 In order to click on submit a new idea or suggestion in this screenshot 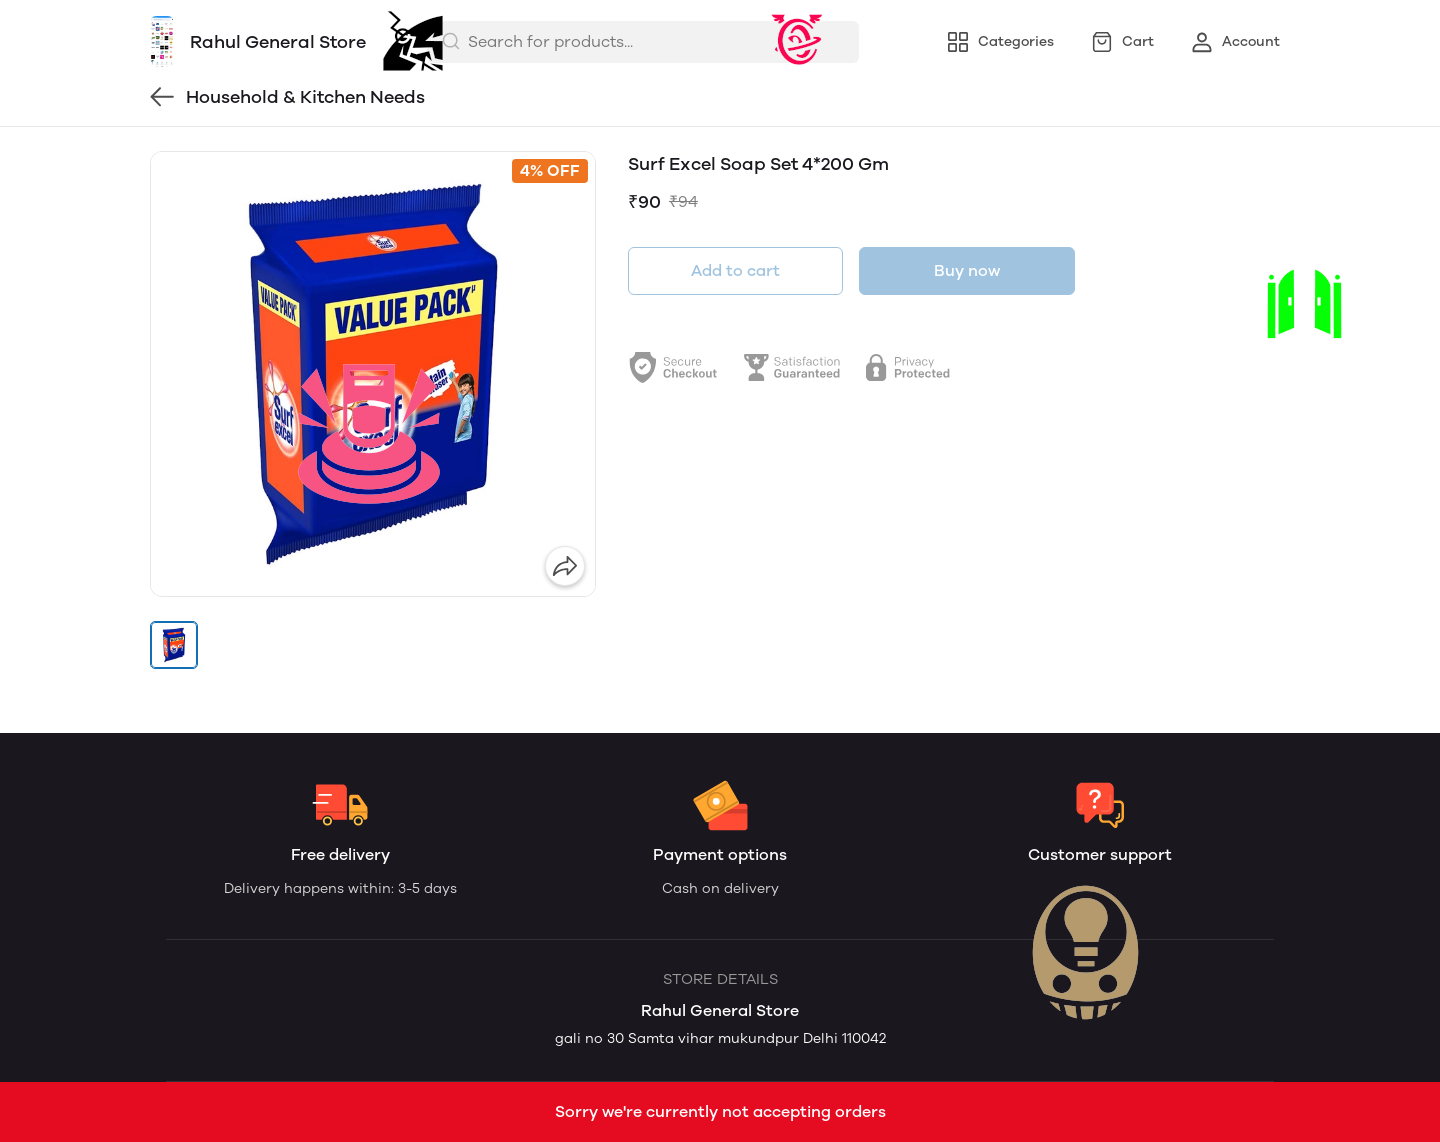, I will do `click(1085, 952)`.